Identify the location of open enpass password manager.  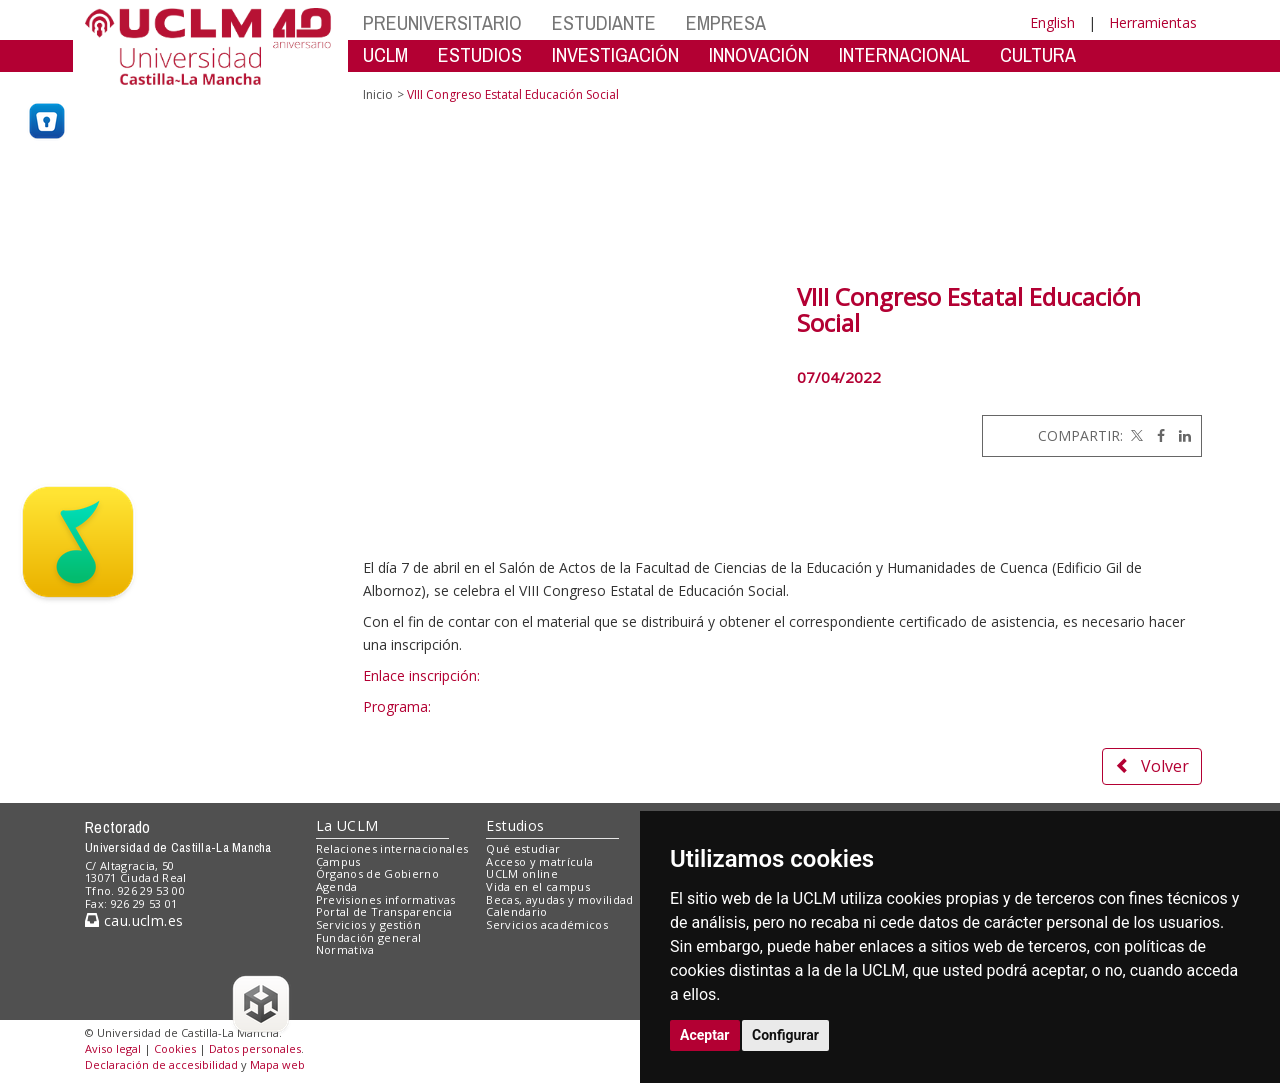
(47, 121).